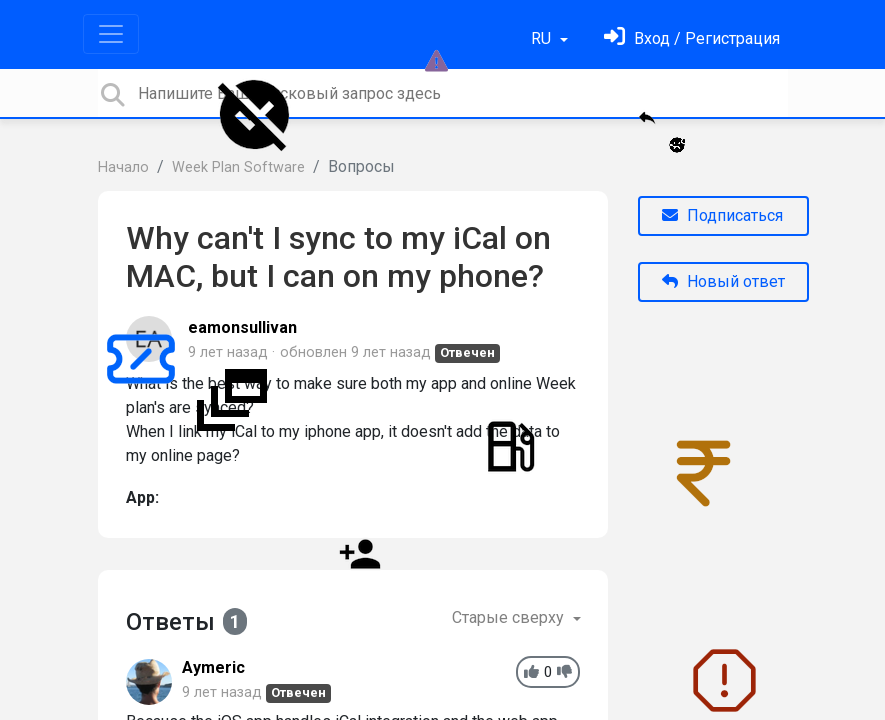  Describe the element at coordinates (141, 359) in the screenshot. I see `invalid or cancelled ticket` at that location.